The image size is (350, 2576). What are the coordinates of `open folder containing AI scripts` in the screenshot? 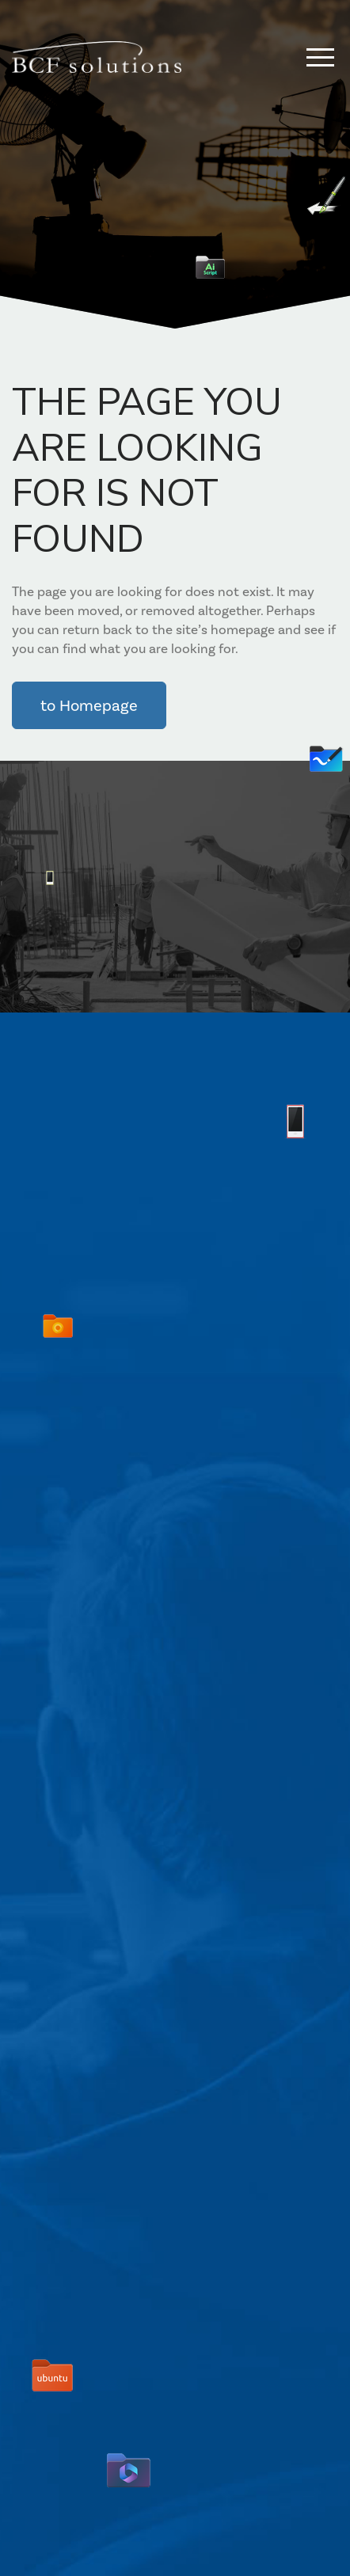 It's located at (210, 268).